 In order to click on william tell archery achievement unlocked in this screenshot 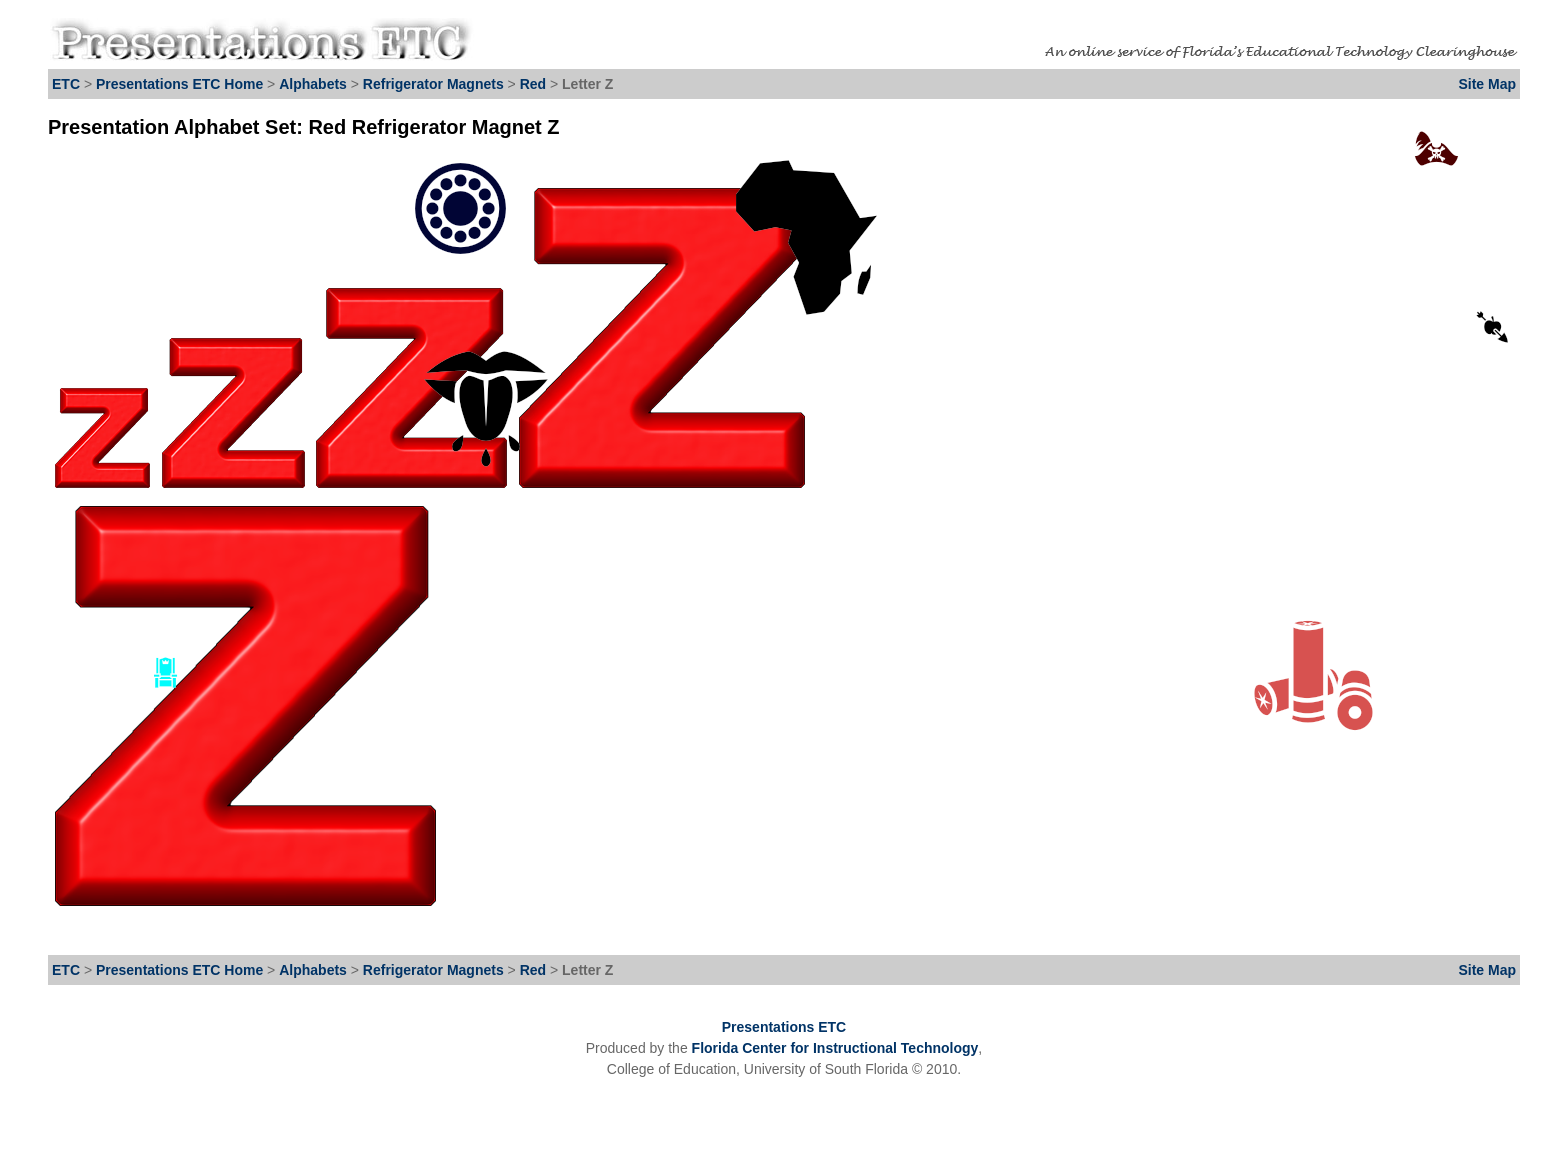, I will do `click(1492, 327)`.